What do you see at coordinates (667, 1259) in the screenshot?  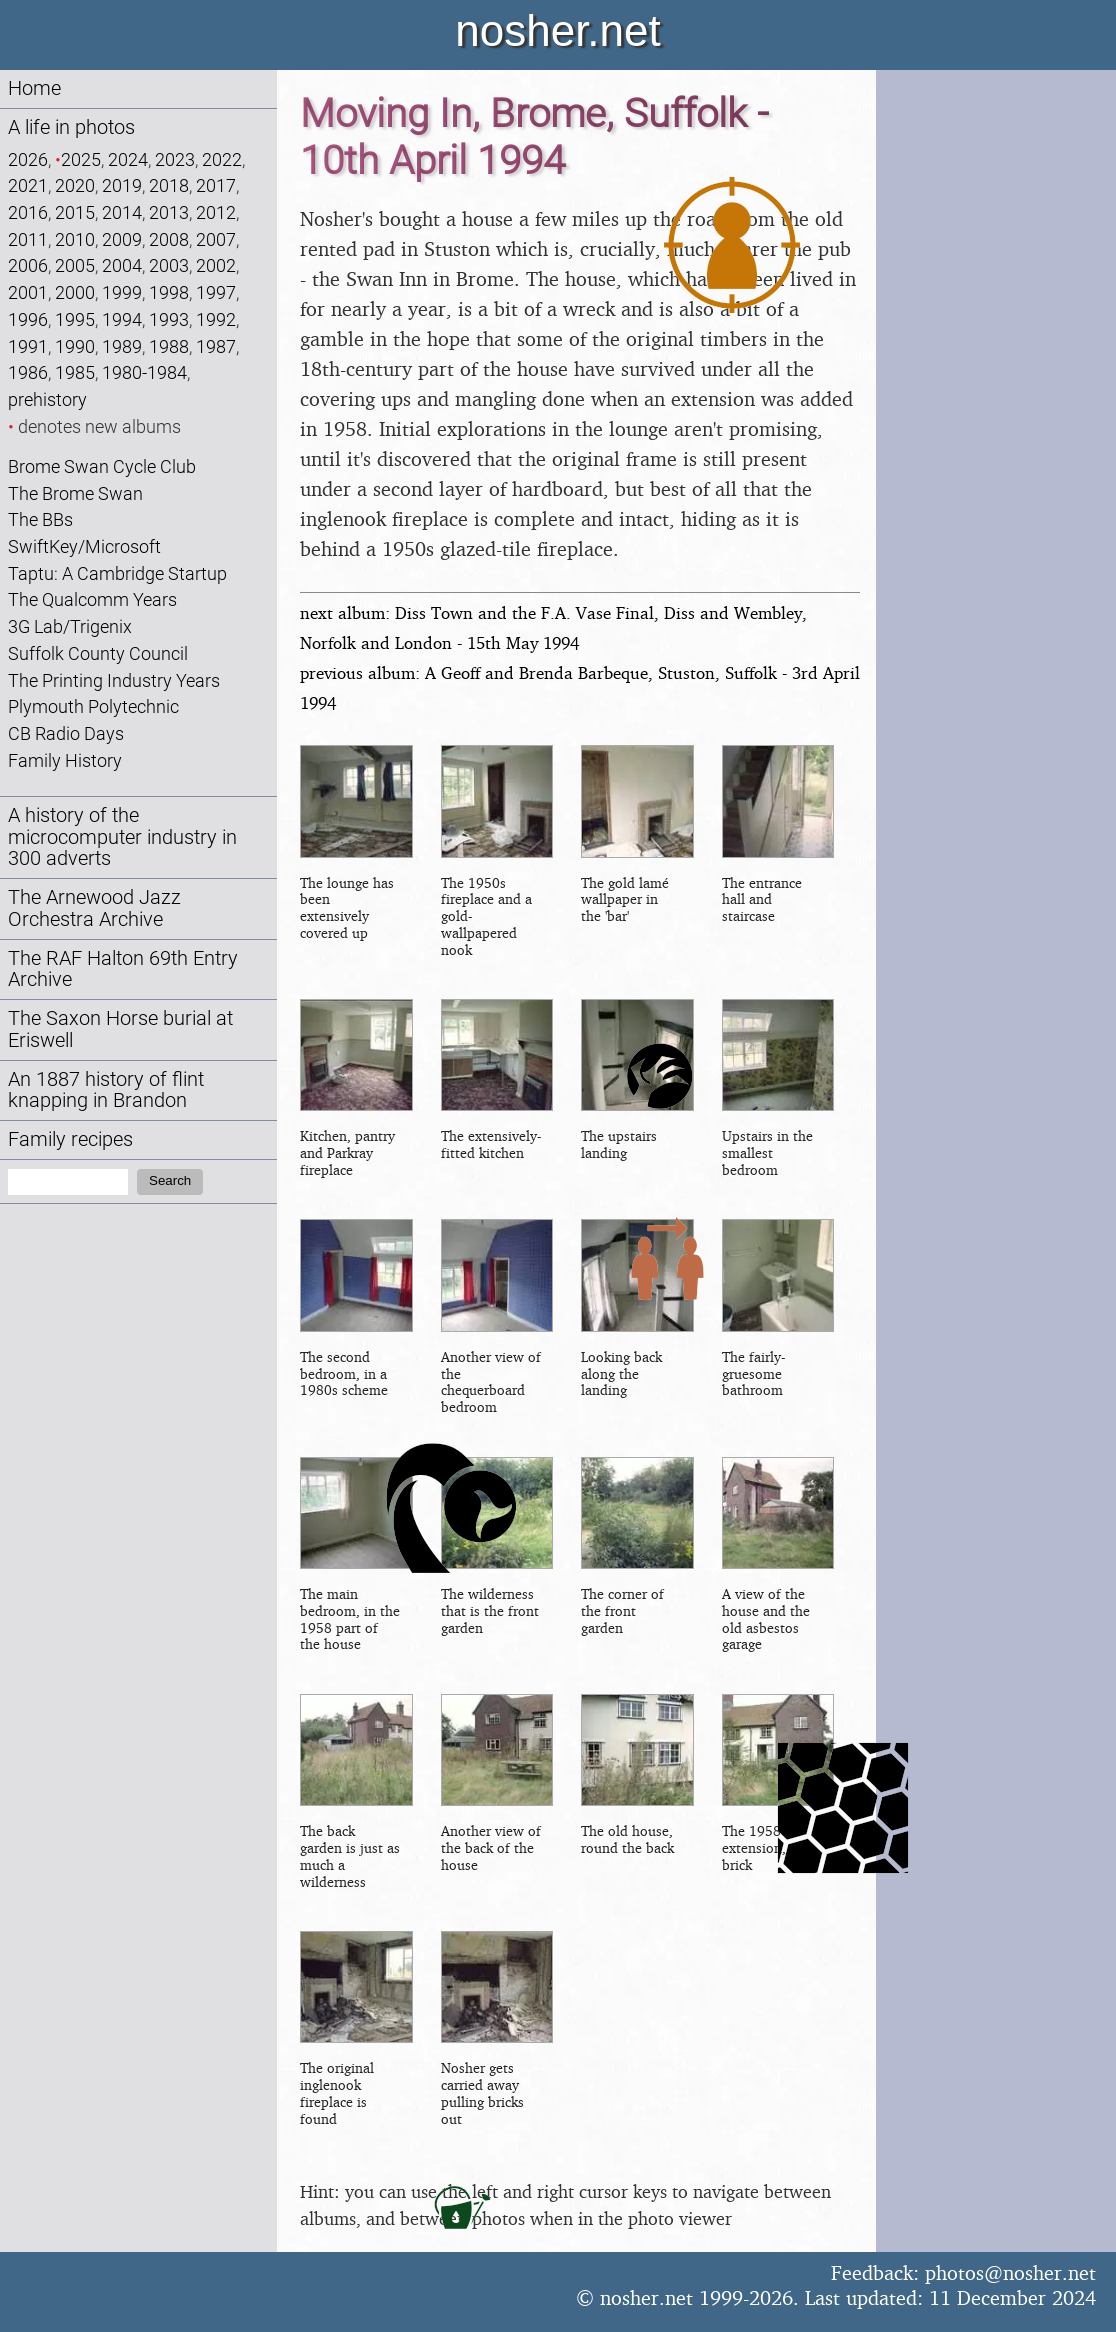 I see `skip to the next player's turn` at bounding box center [667, 1259].